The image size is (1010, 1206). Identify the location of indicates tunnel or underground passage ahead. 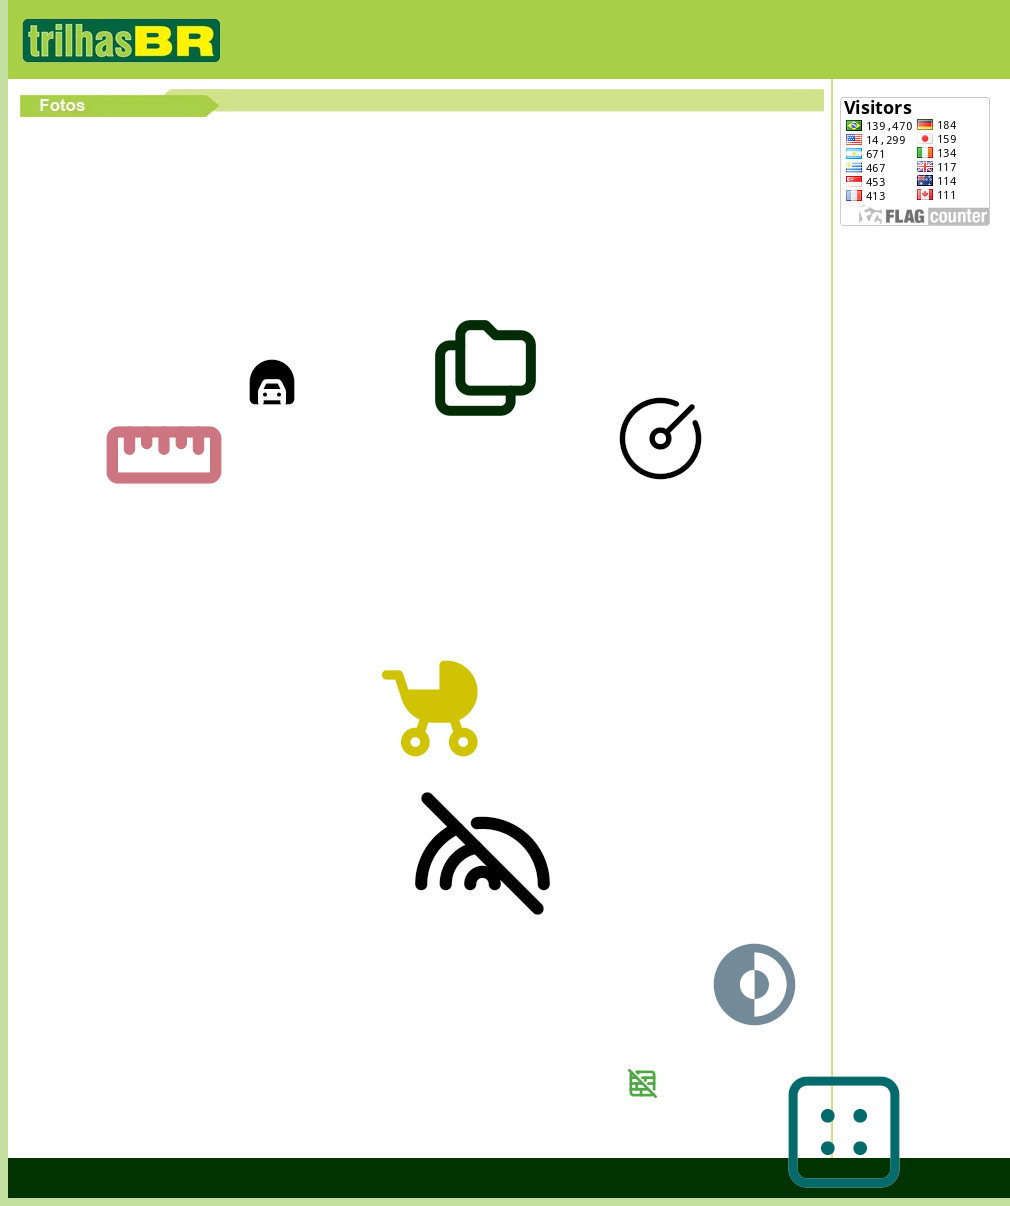
(272, 382).